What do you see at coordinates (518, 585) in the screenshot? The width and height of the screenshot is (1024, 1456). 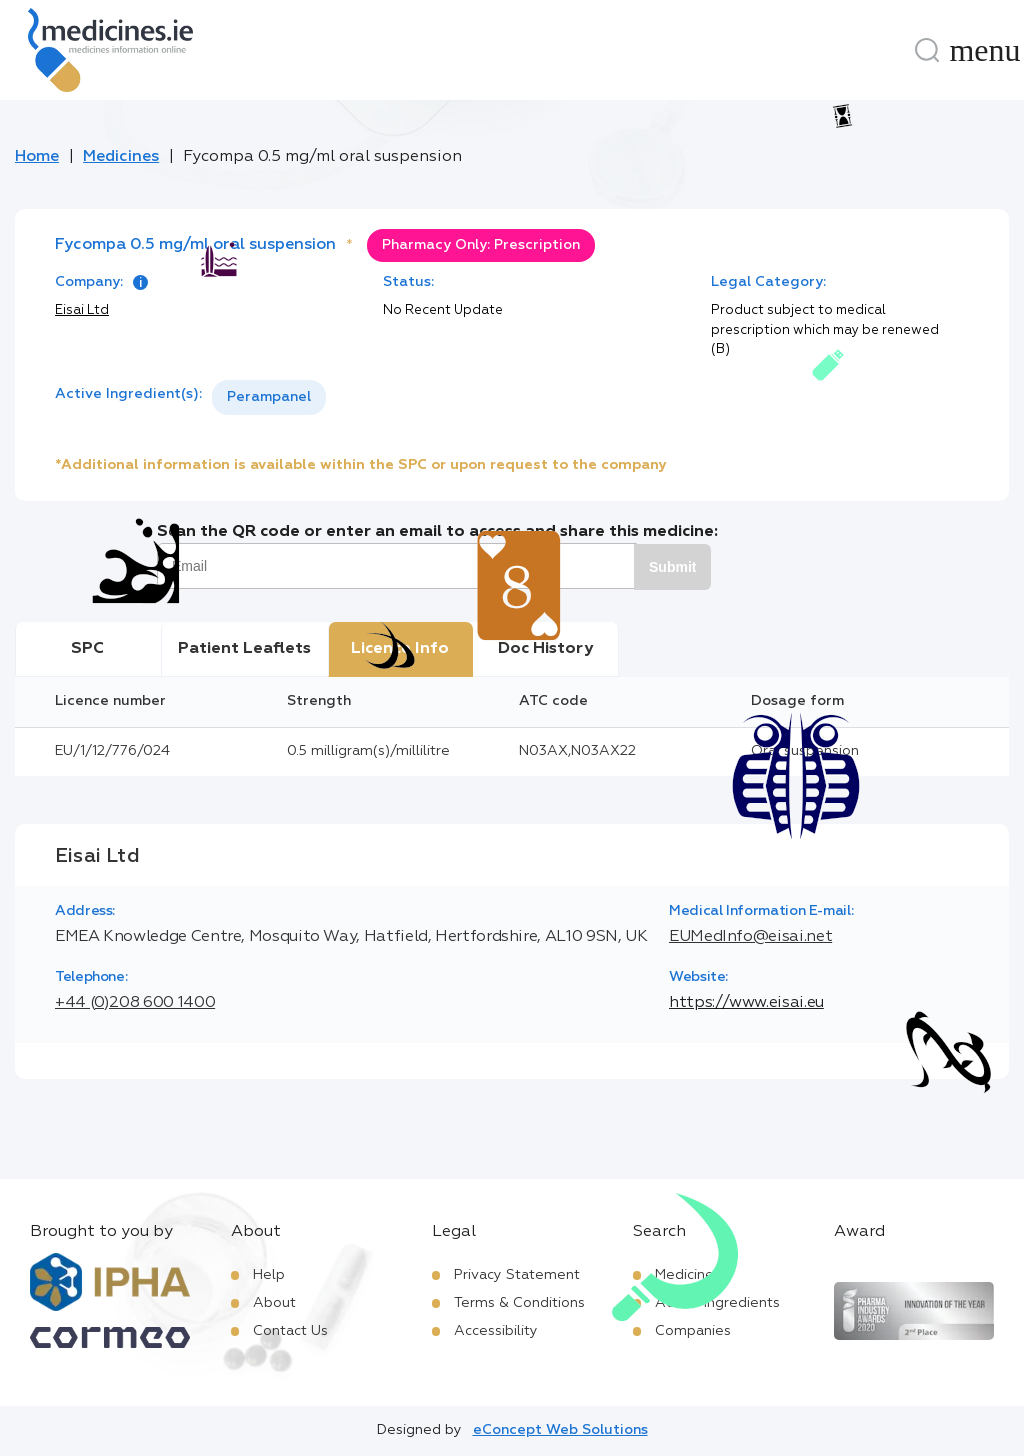 I see `playing card: 8 of hearts` at bounding box center [518, 585].